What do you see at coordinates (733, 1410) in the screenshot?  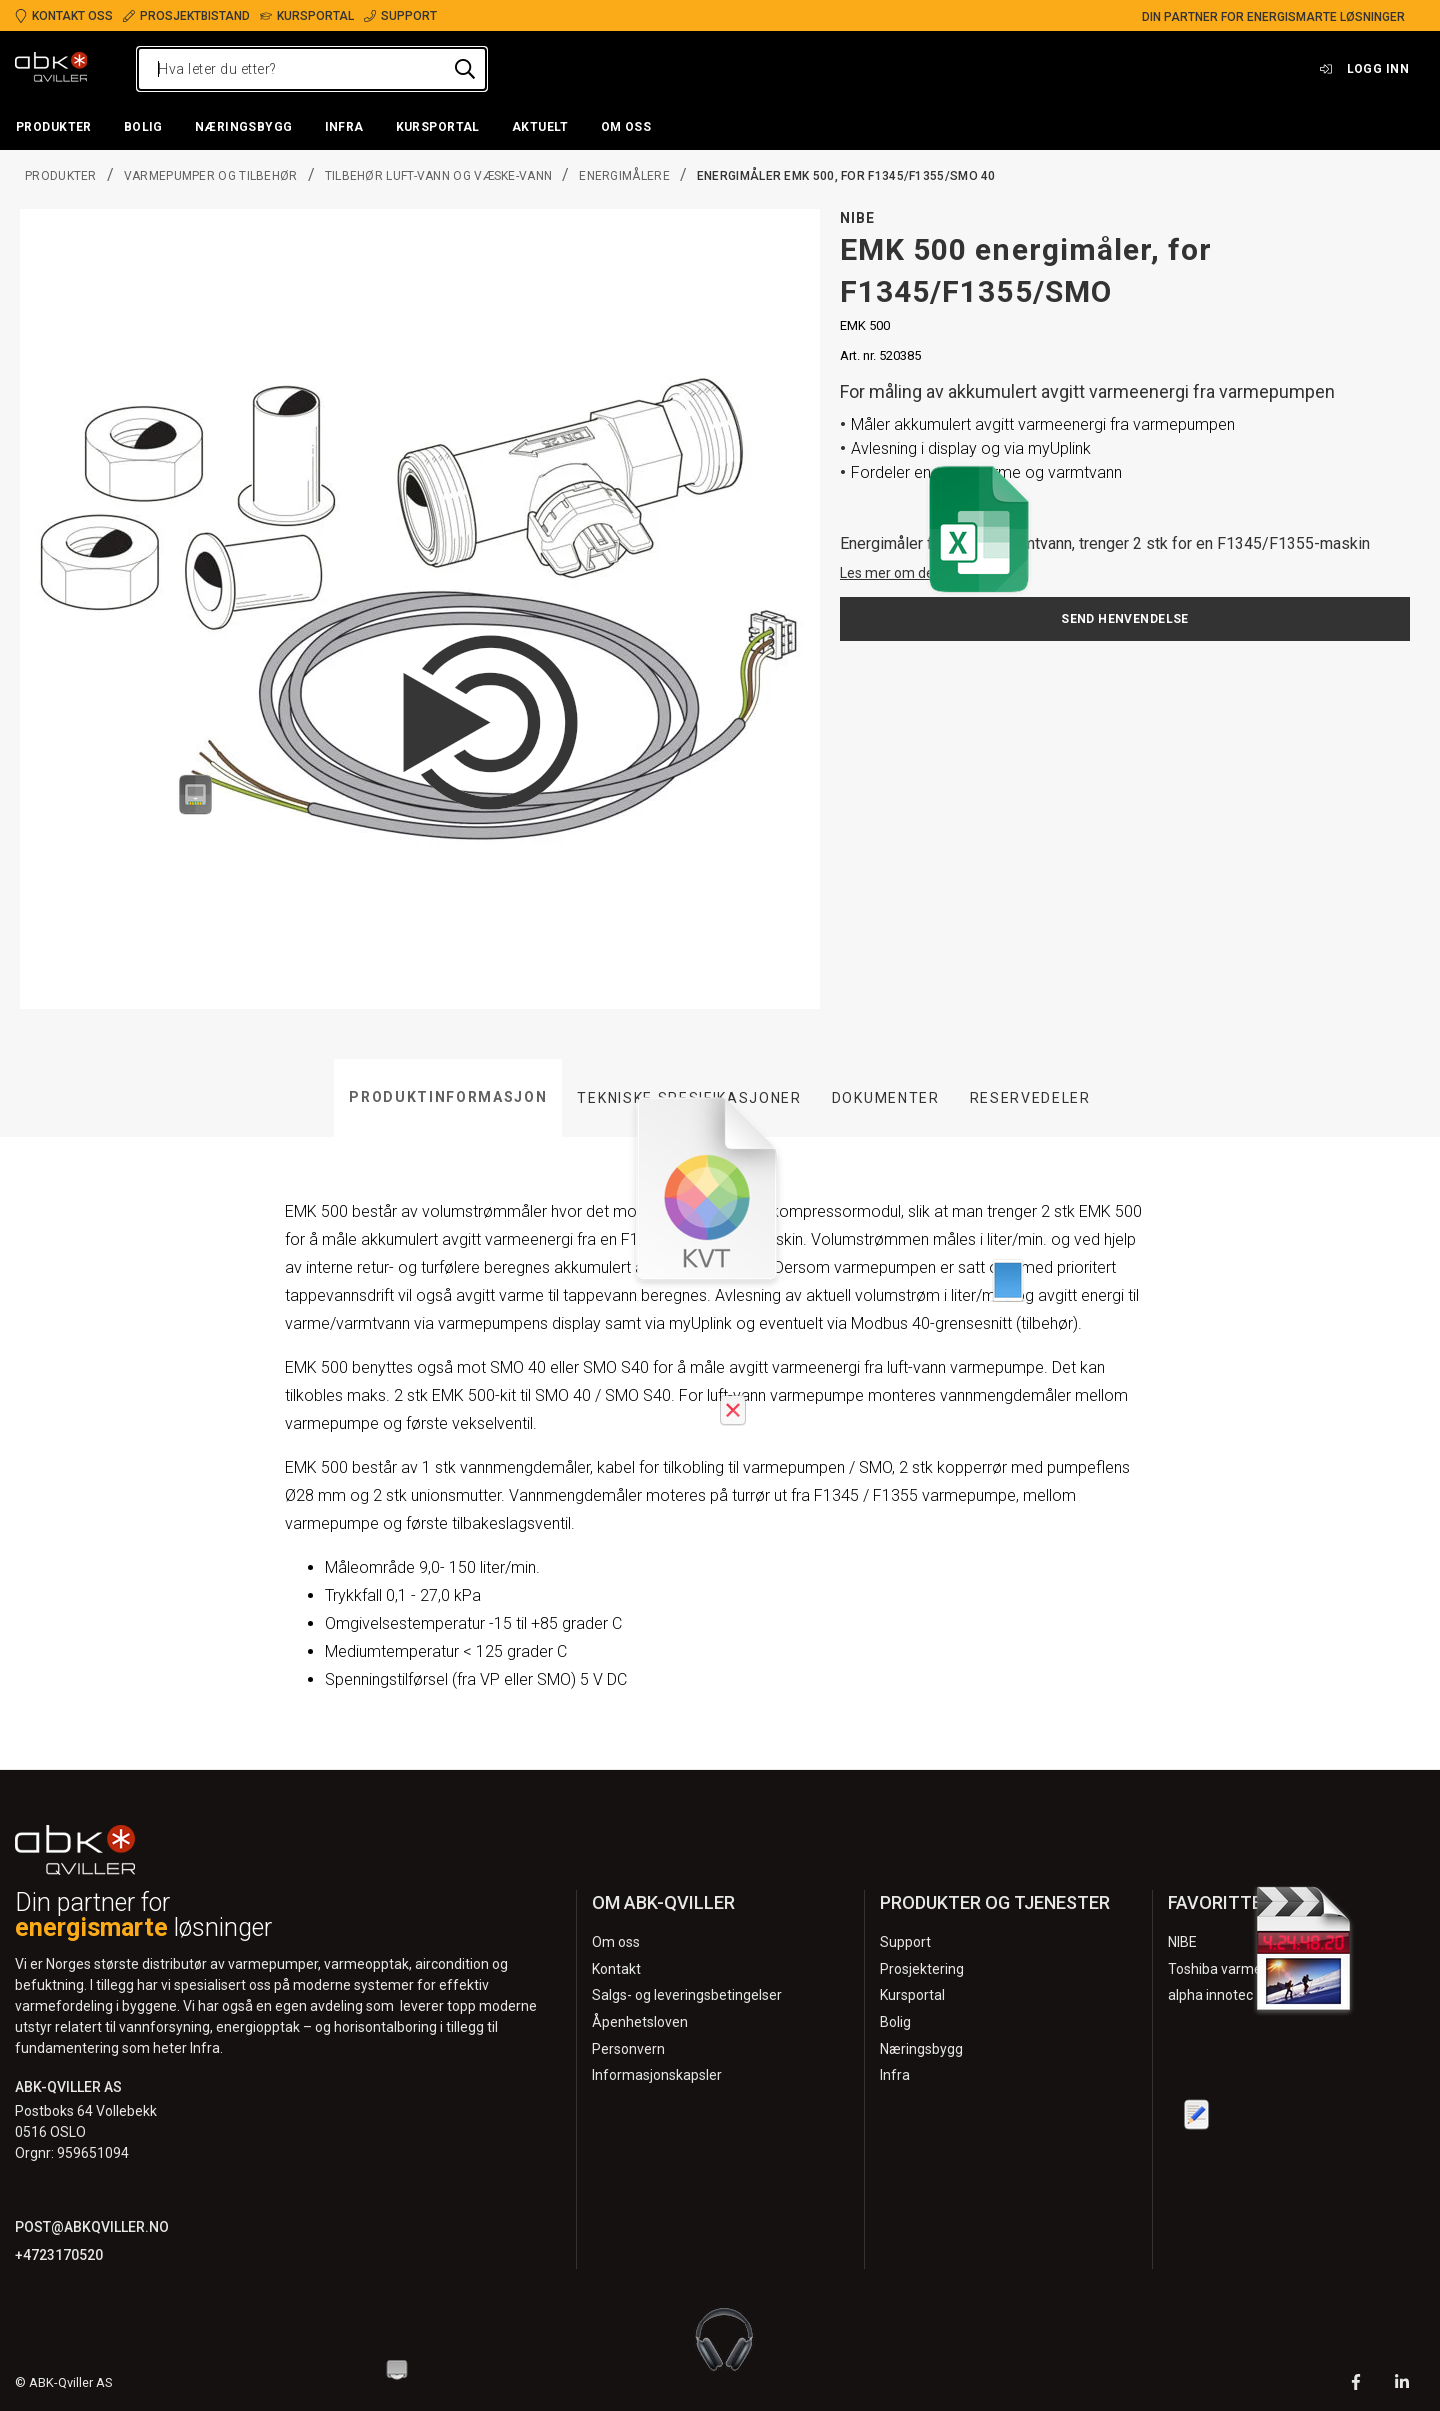 I see `indicates a broken or invalid symbolic link` at bounding box center [733, 1410].